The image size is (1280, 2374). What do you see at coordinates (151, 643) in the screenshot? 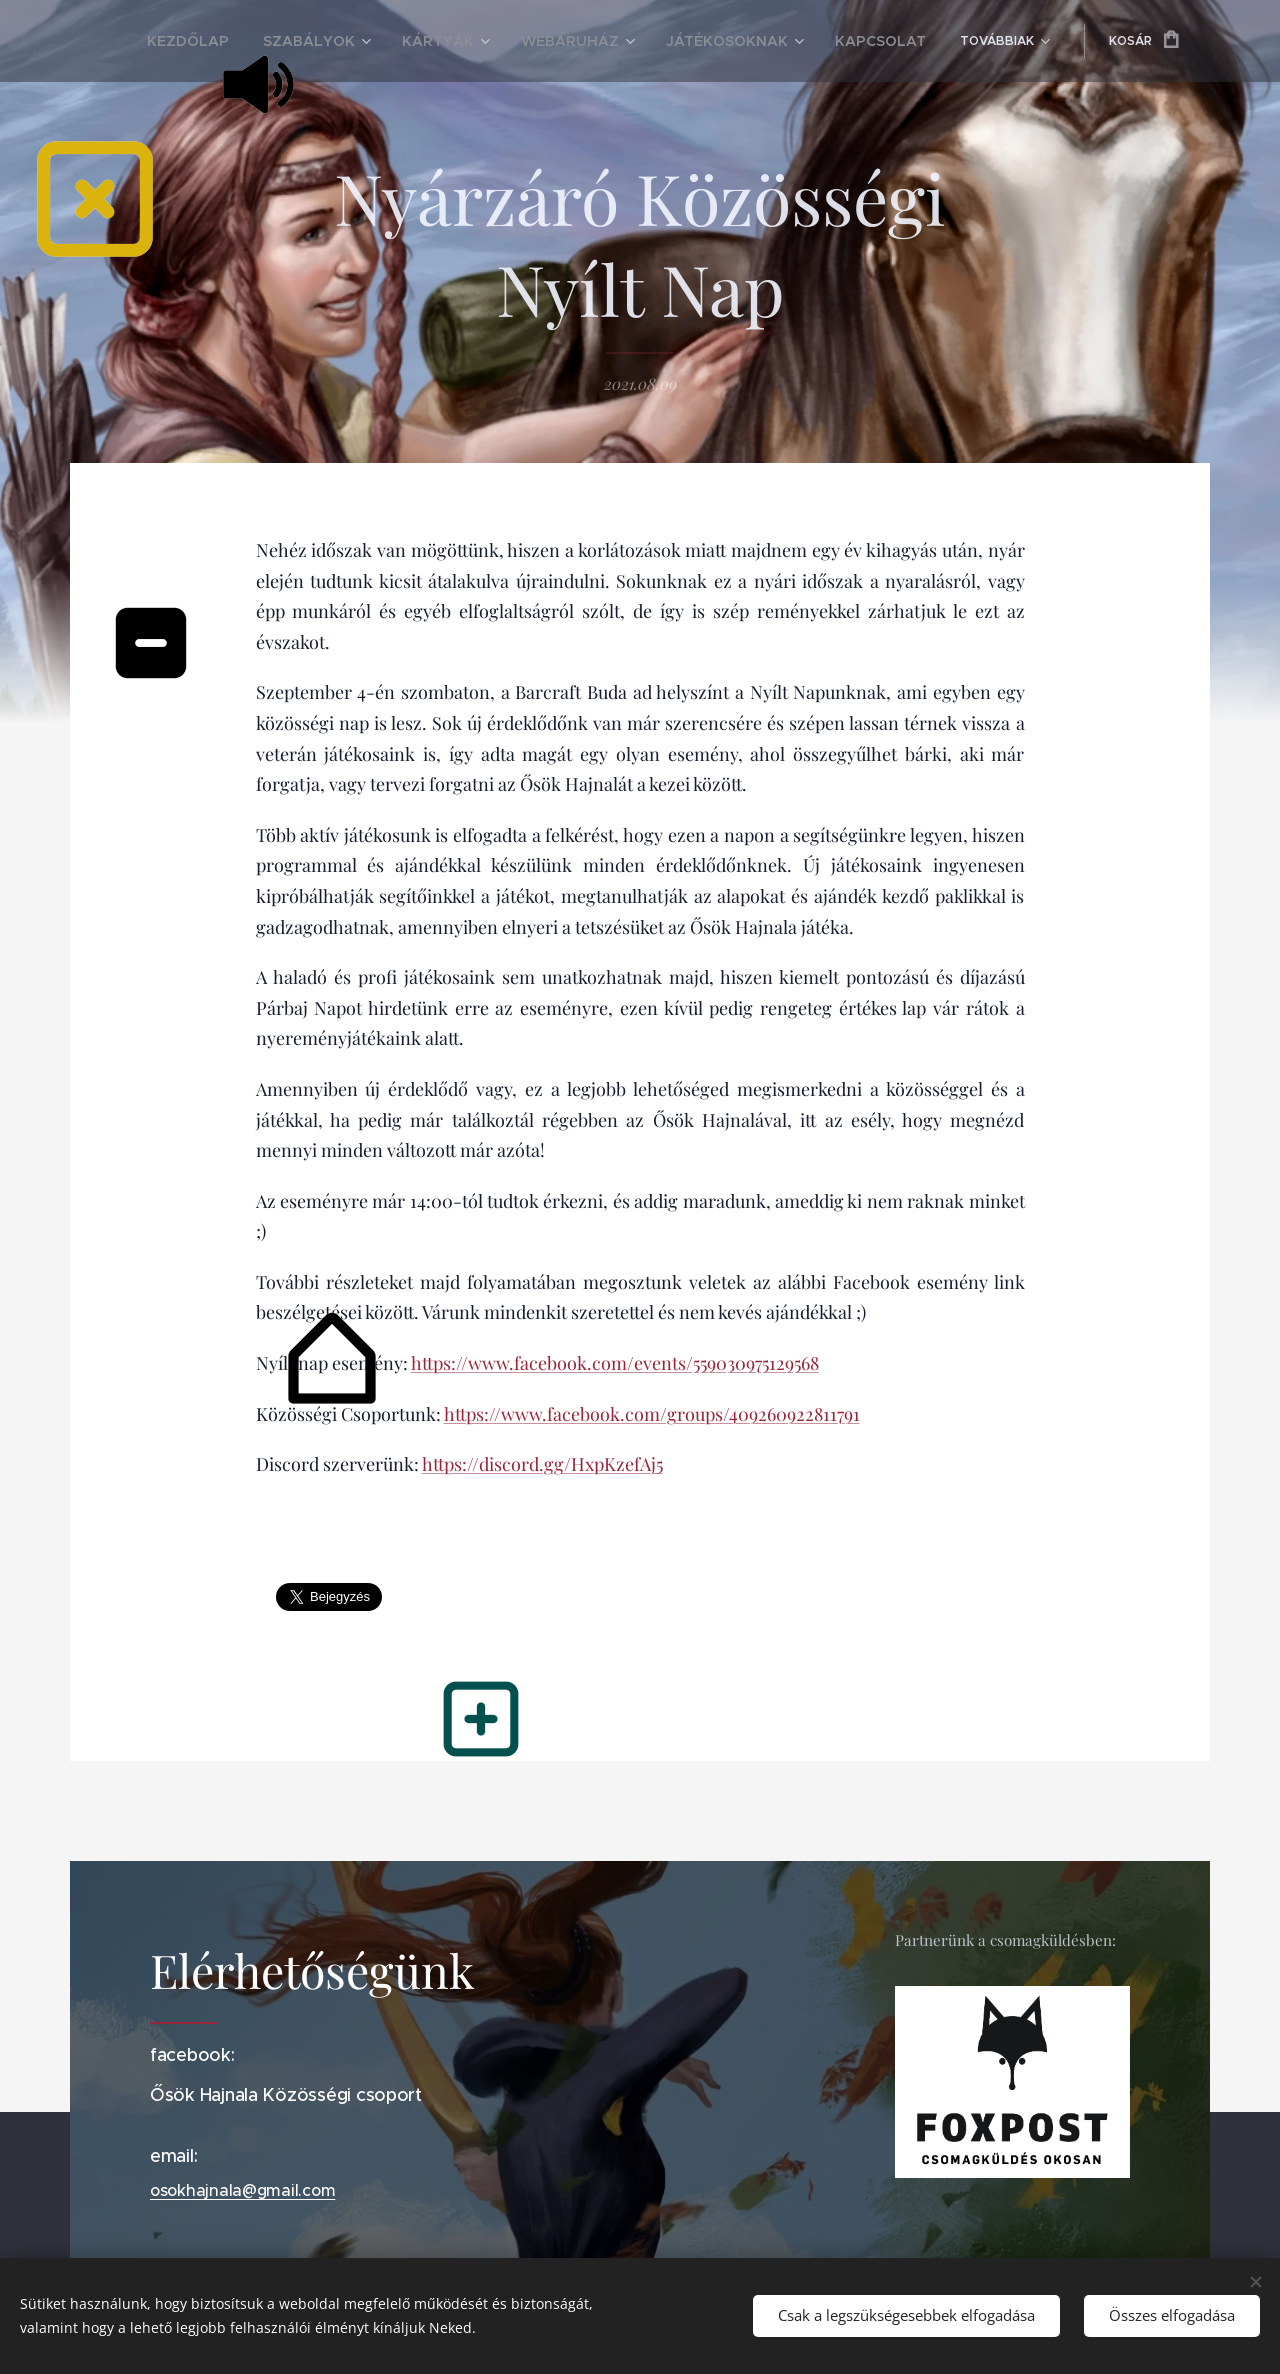
I see `remove or delete an item` at bounding box center [151, 643].